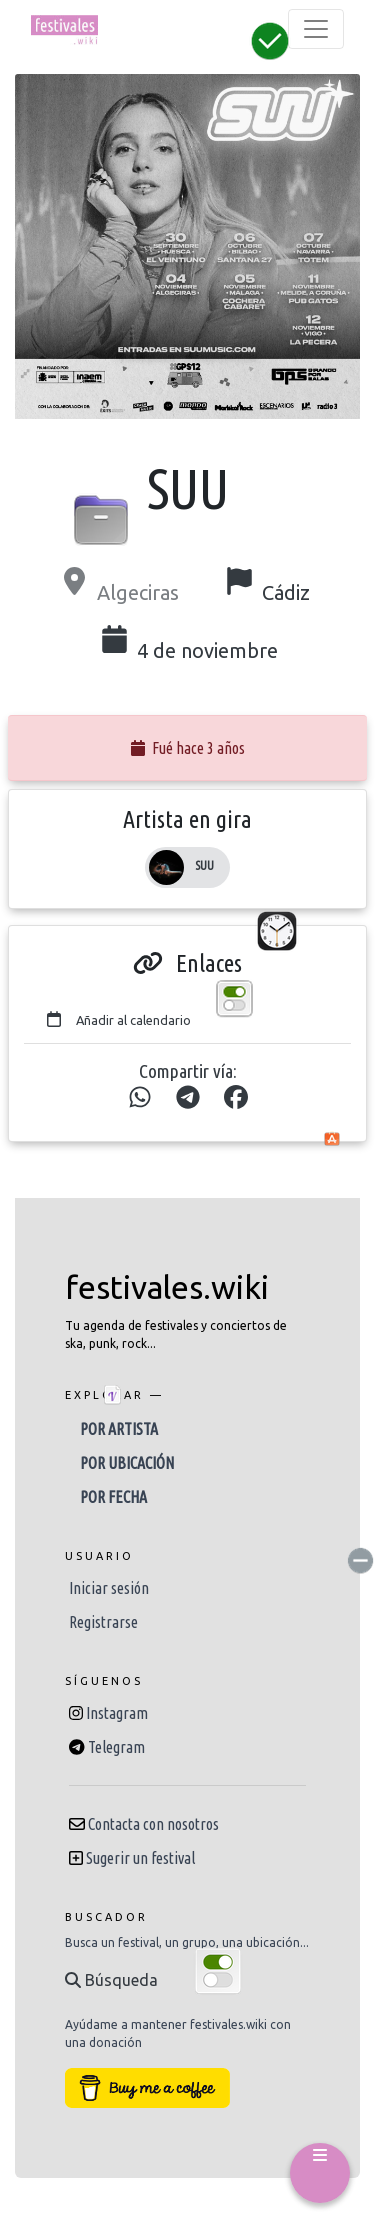  I want to click on open the clock app, so click(277, 931).